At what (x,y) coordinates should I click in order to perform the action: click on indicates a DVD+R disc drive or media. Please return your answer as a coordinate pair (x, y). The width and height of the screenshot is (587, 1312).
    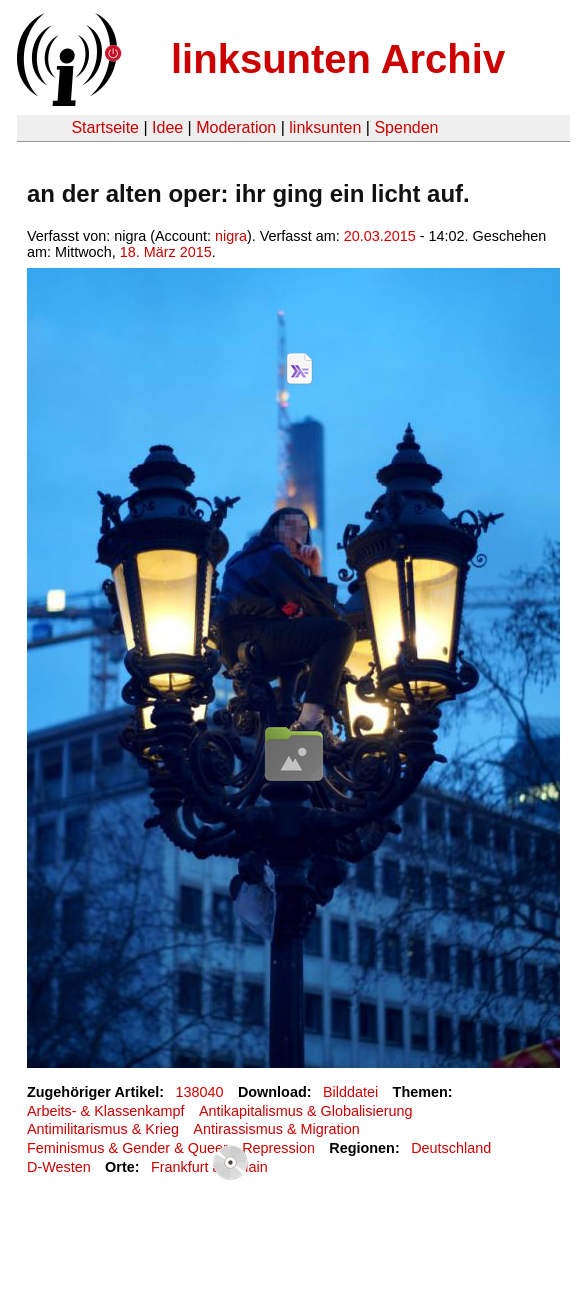
    Looking at the image, I should click on (230, 1162).